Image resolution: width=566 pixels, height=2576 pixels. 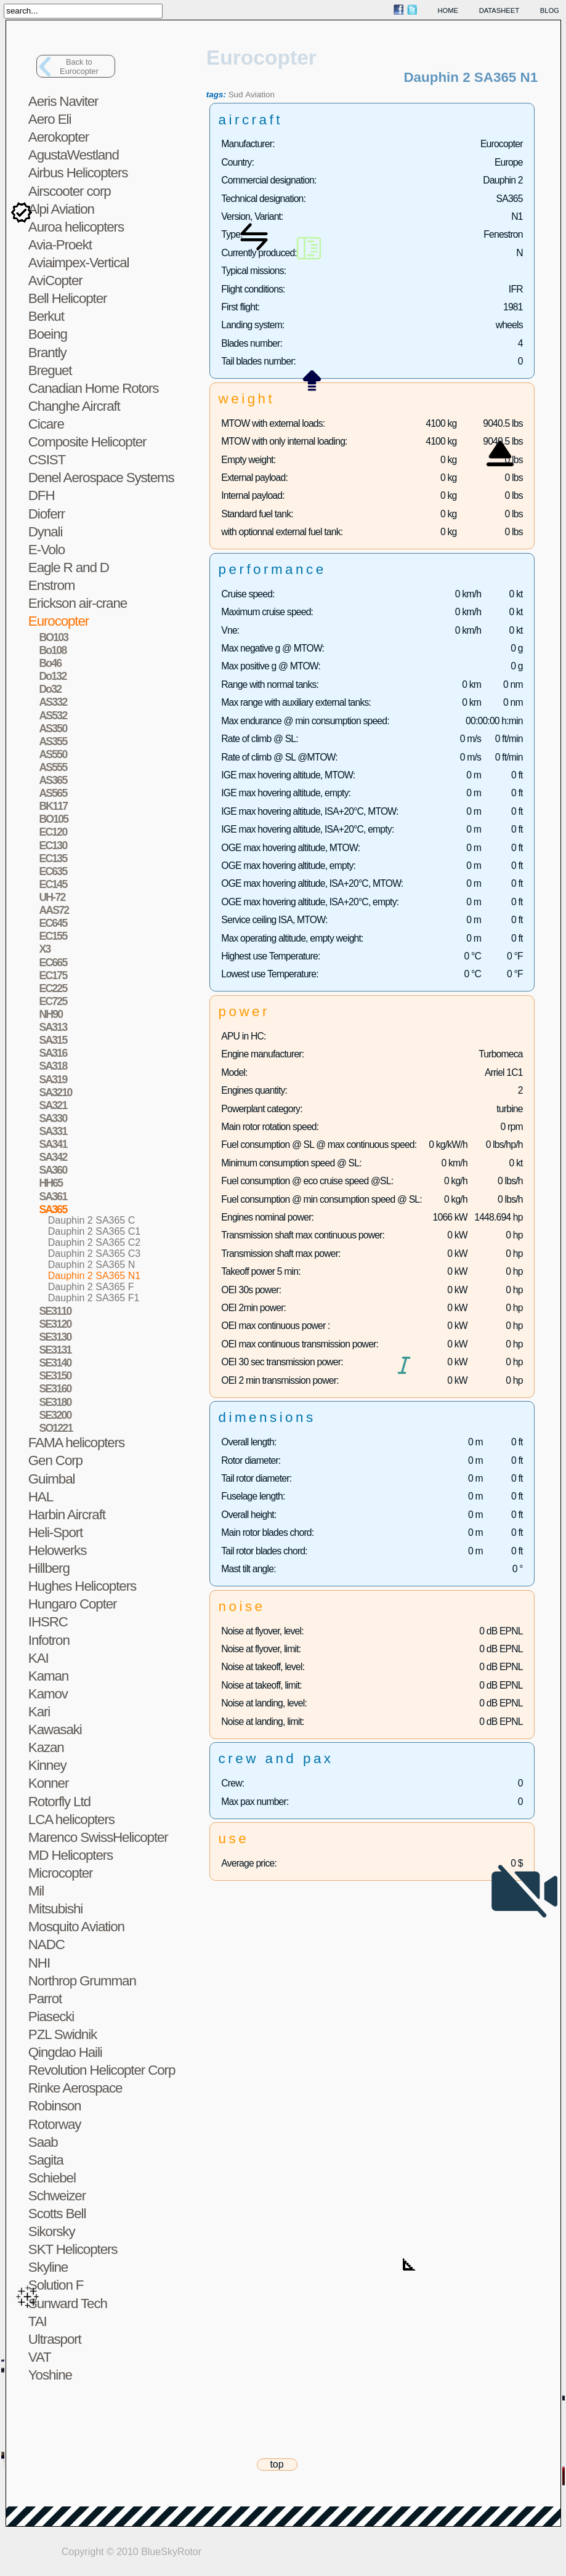 I want to click on indicates a verified account or profile, so click(x=22, y=212).